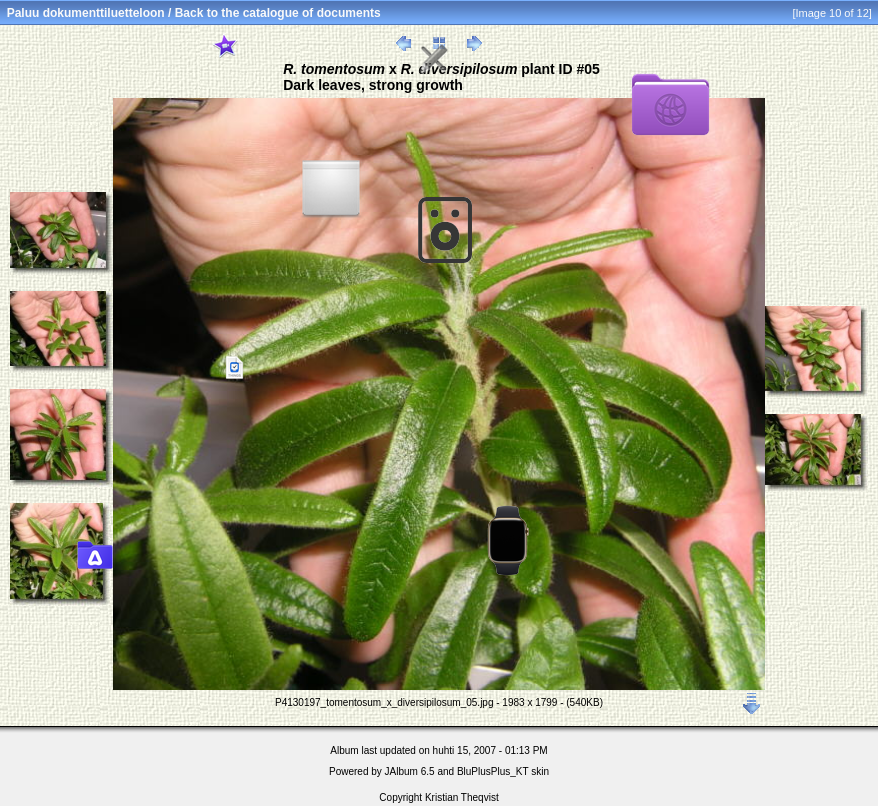 The width and height of the screenshot is (878, 806). Describe the element at coordinates (331, 190) in the screenshot. I see `magic trackpad connected via bluetooth` at that location.